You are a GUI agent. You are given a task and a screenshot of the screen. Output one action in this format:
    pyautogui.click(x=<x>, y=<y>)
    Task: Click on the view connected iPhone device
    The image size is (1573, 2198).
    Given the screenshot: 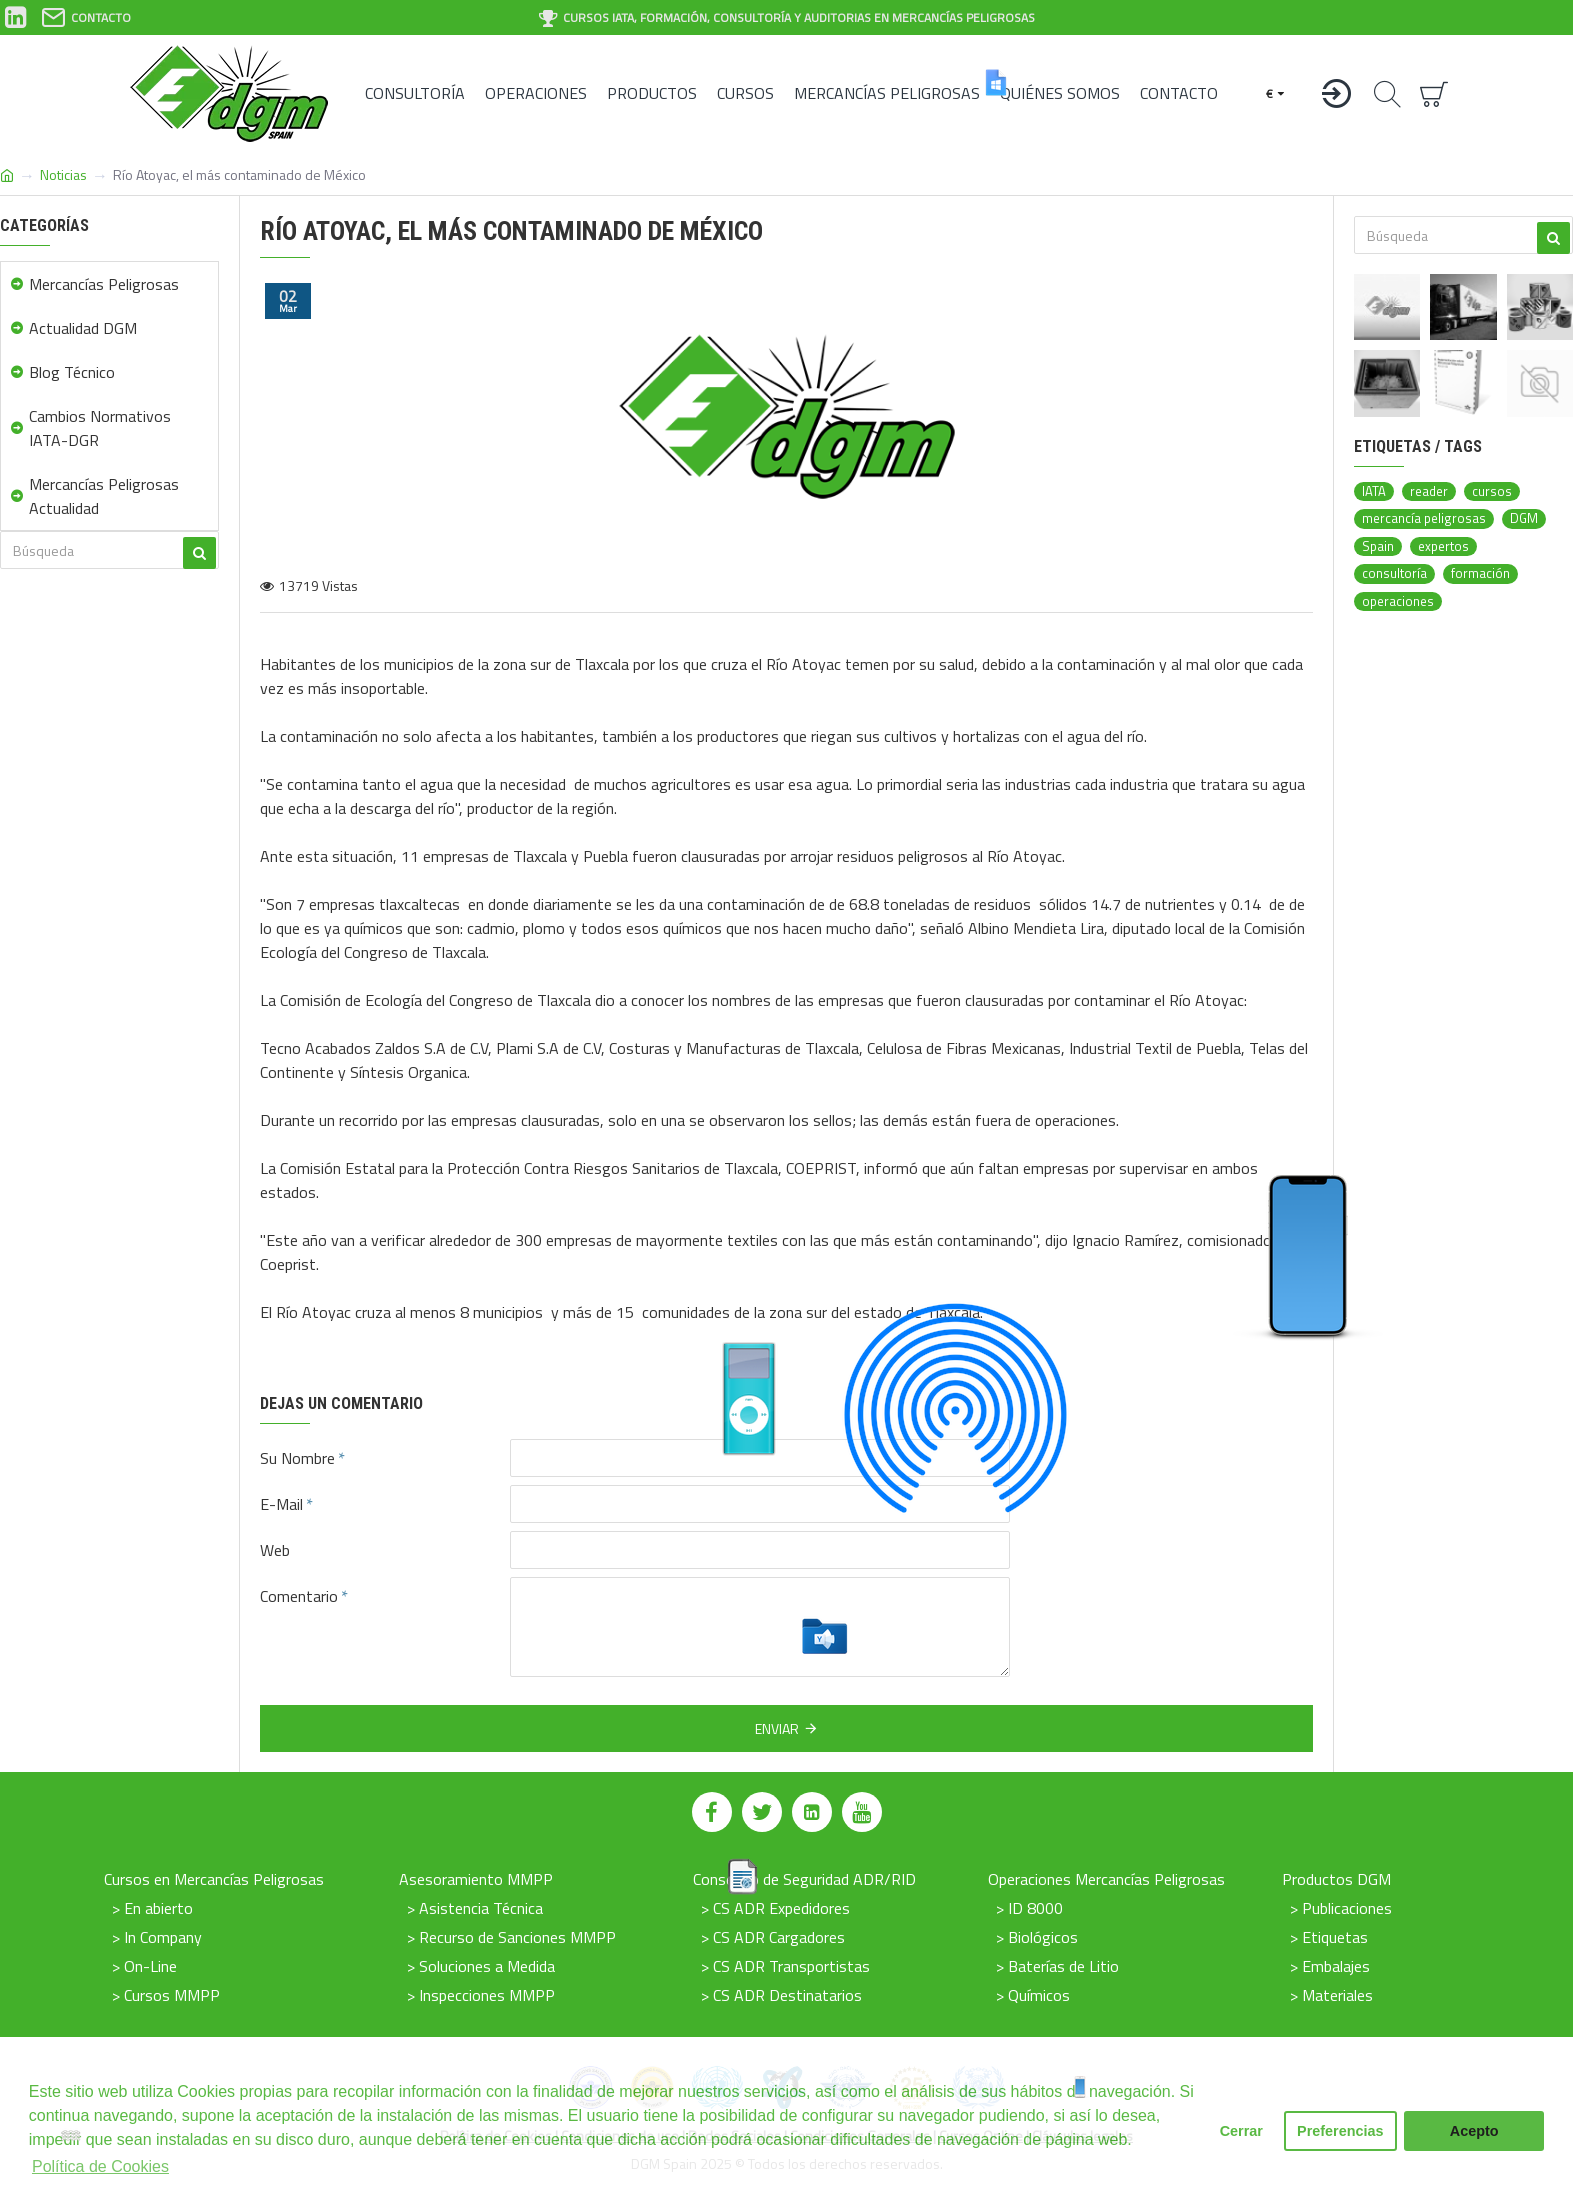 What is the action you would take?
    pyautogui.click(x=1308, y=1258)
    